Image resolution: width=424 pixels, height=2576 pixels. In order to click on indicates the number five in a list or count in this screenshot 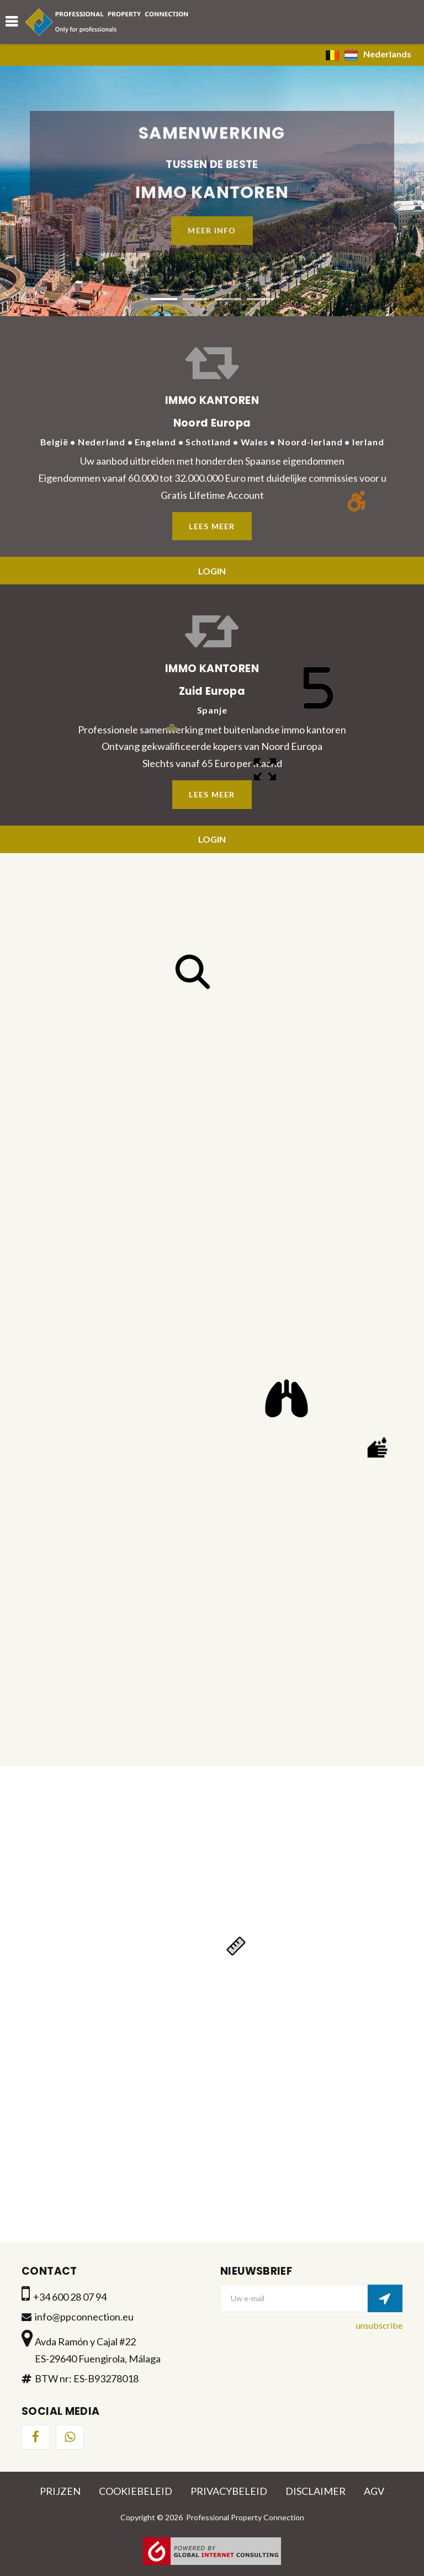, I will do `click(318, 688)`.